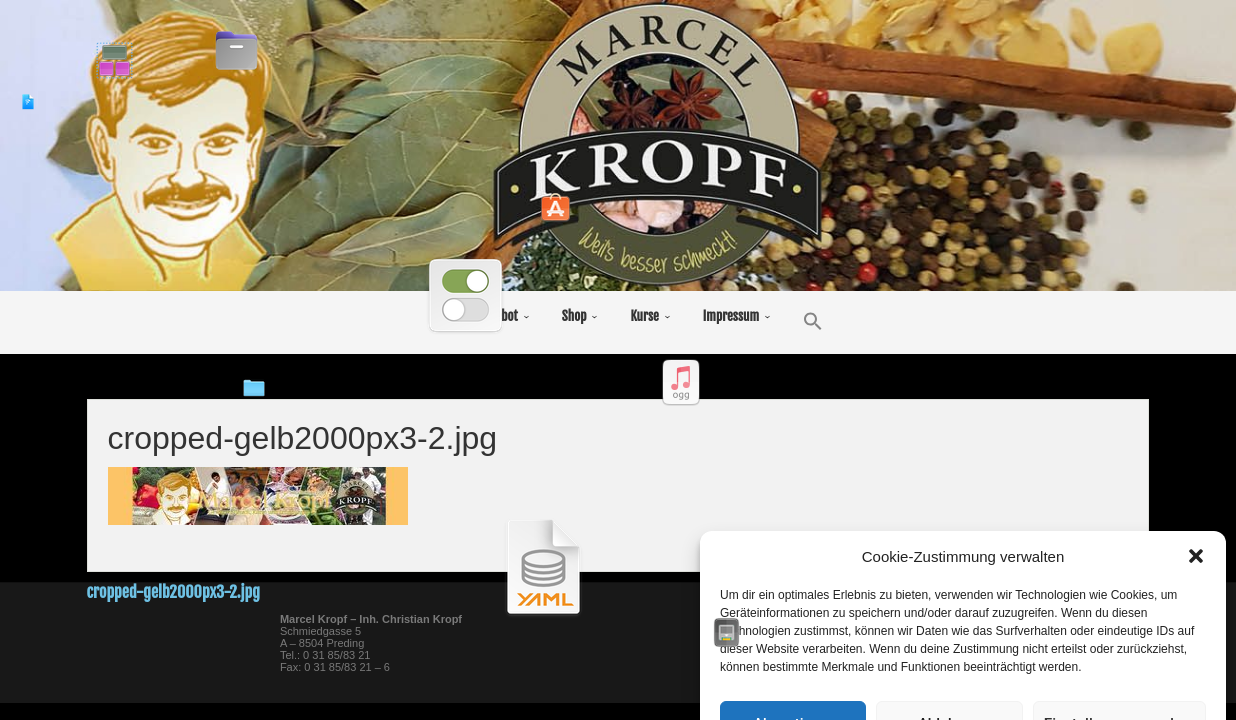  What do you see at coordinates (28, 102) in the screenshot?
I see `a SketchUp file (.skp) in your file system` at bounding box center [28, 102].